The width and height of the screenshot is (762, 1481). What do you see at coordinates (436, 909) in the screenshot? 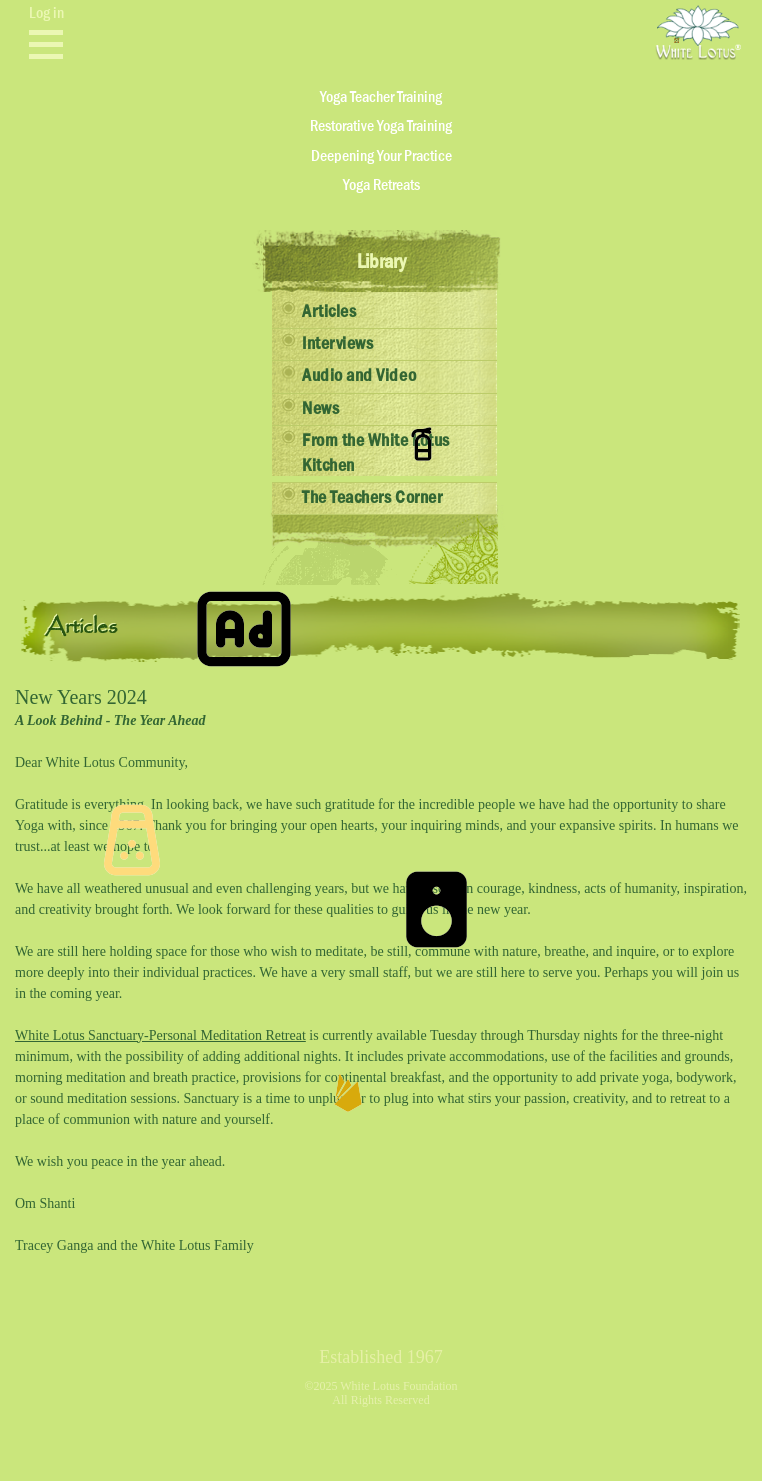
I see `adjust speaker or audio output settings` at bounding box center [436, 909].